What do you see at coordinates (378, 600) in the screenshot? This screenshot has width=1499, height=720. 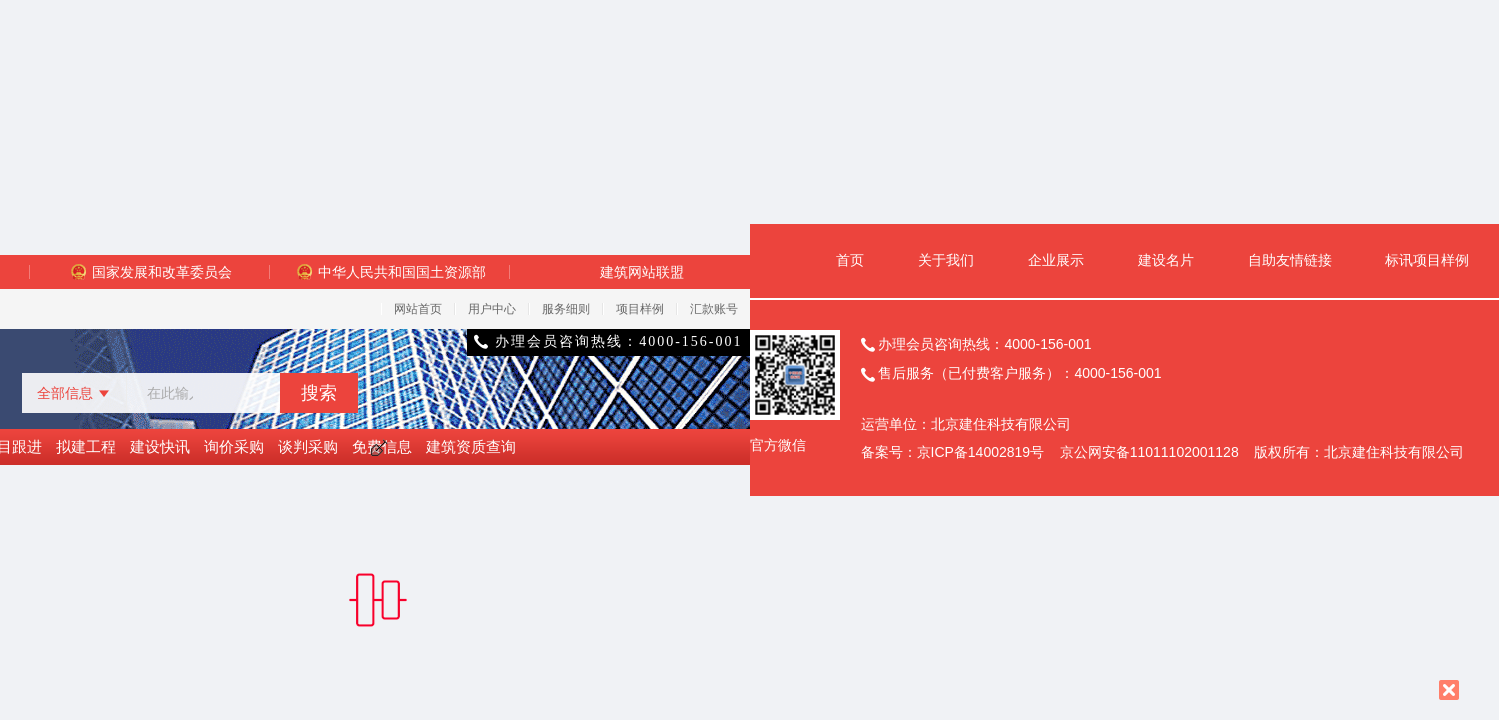 I see `align selected objects to vertical center` at bounding box center [378, 600].